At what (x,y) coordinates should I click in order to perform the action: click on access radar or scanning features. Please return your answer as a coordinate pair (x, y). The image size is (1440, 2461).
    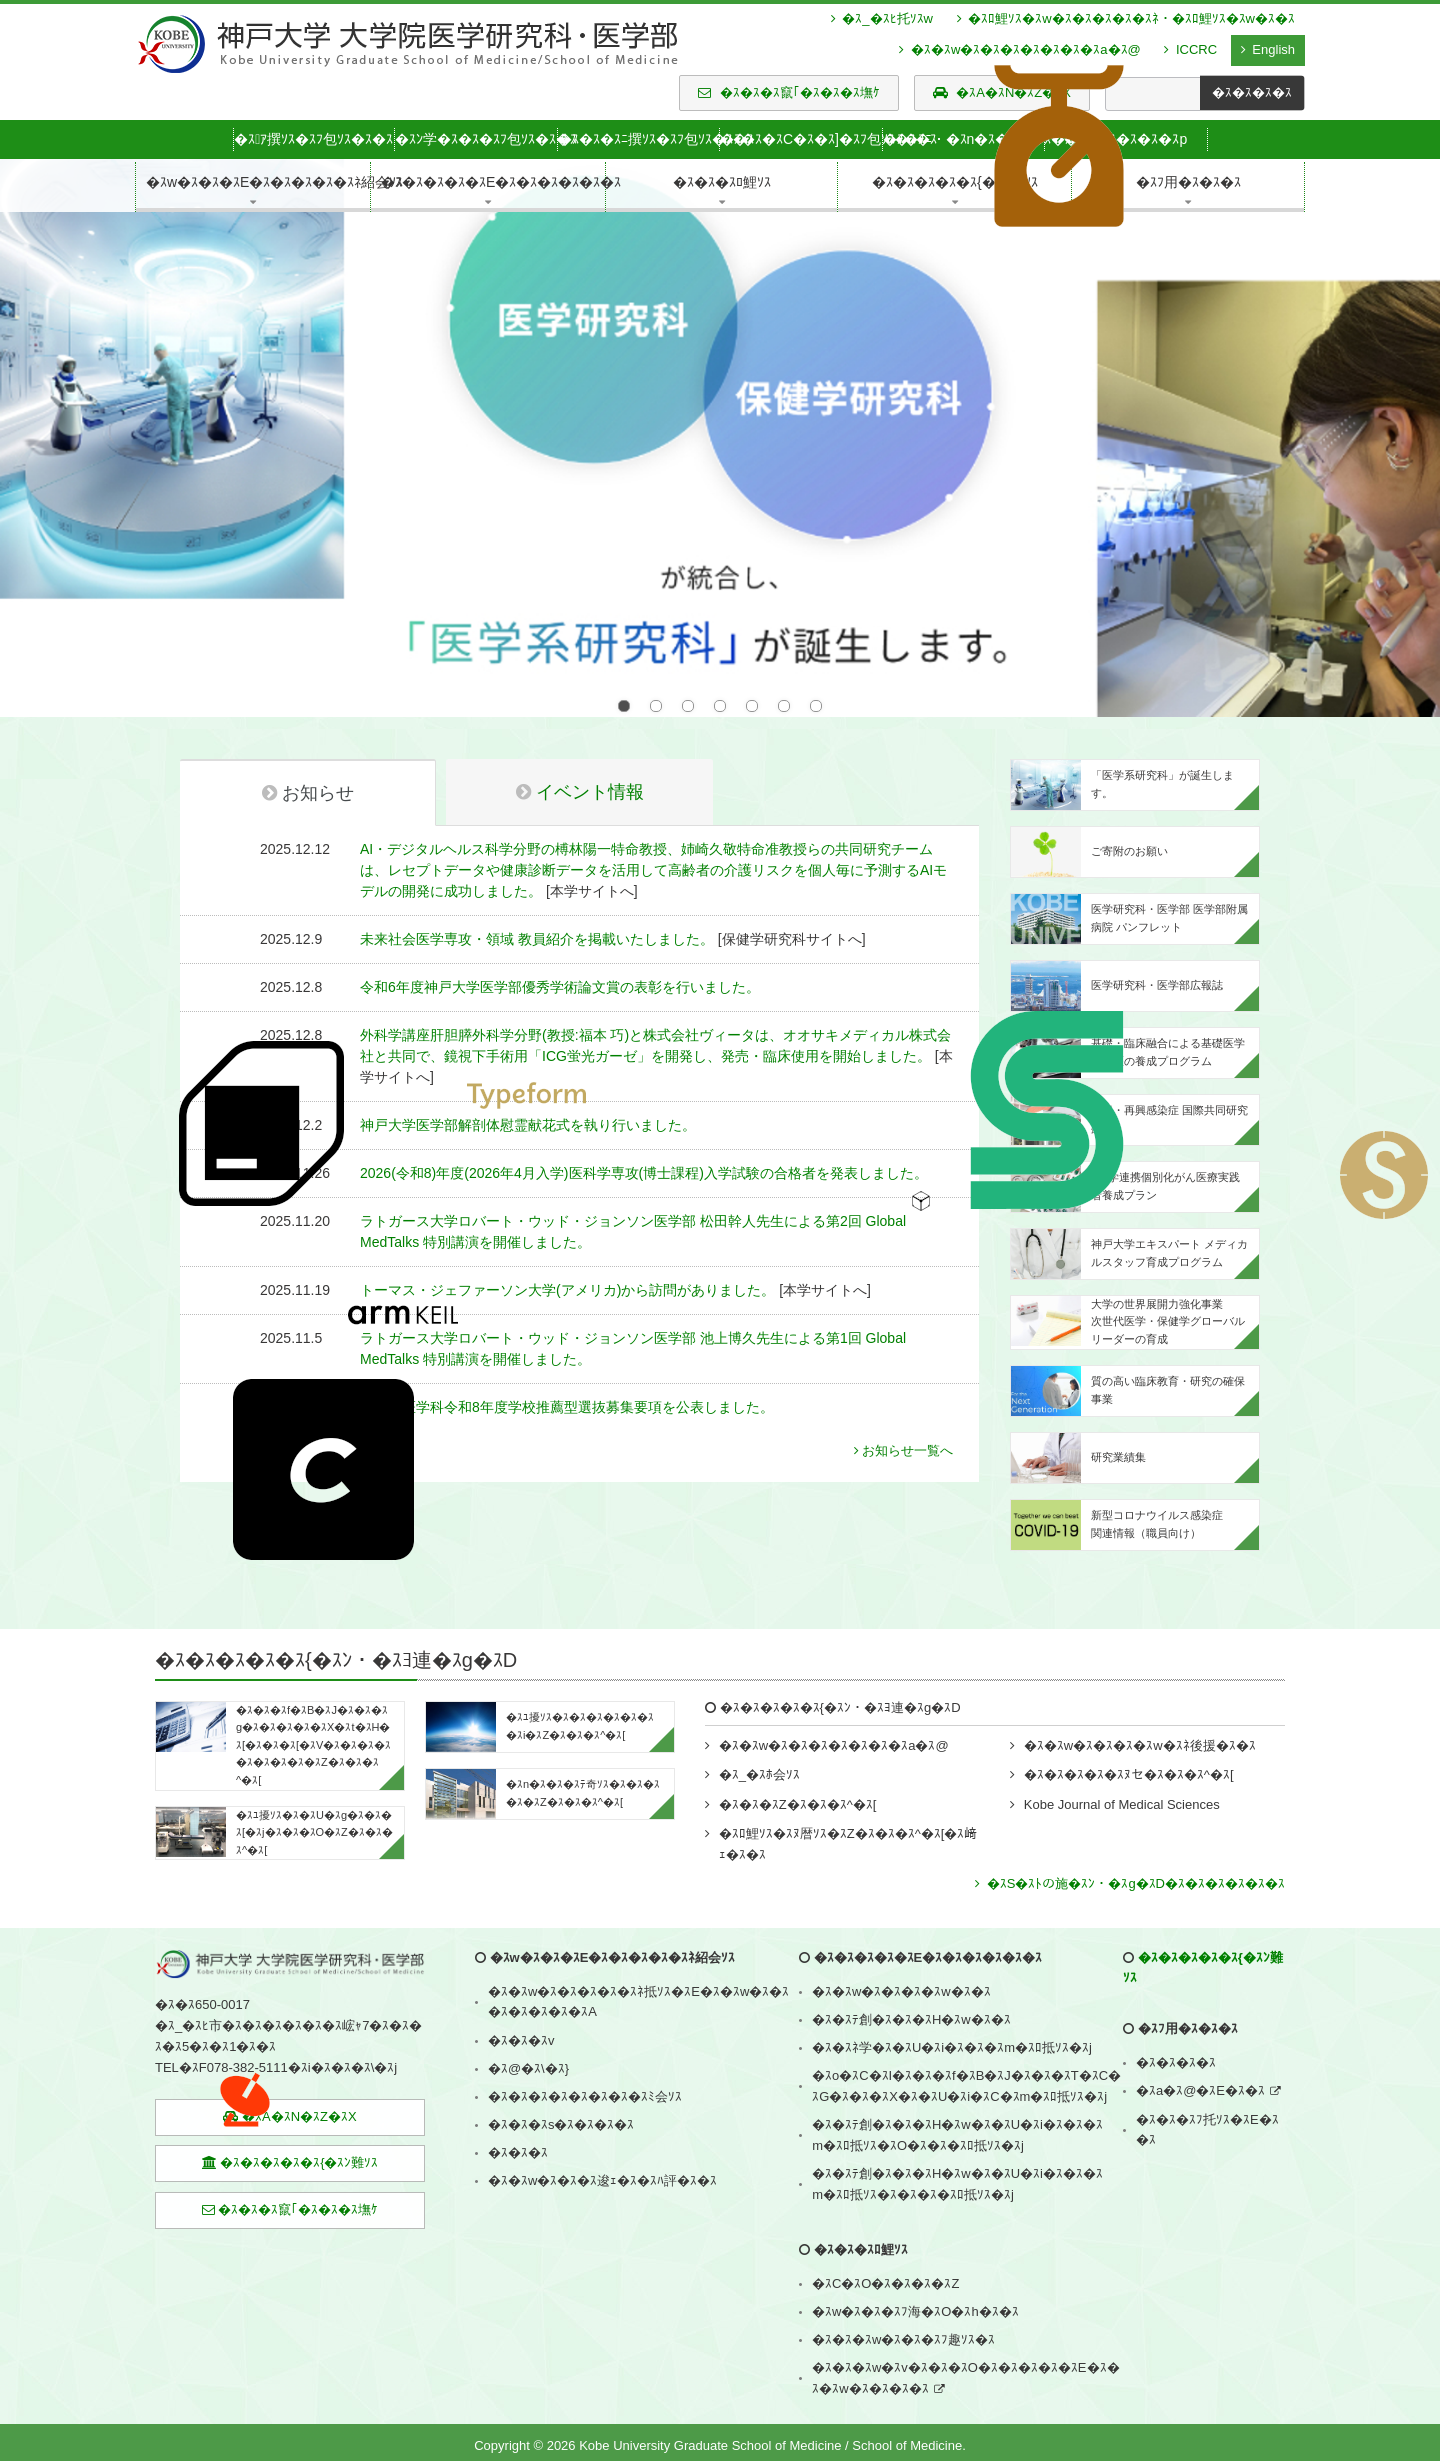
    Looking at the image, I should click on (245, 2100).